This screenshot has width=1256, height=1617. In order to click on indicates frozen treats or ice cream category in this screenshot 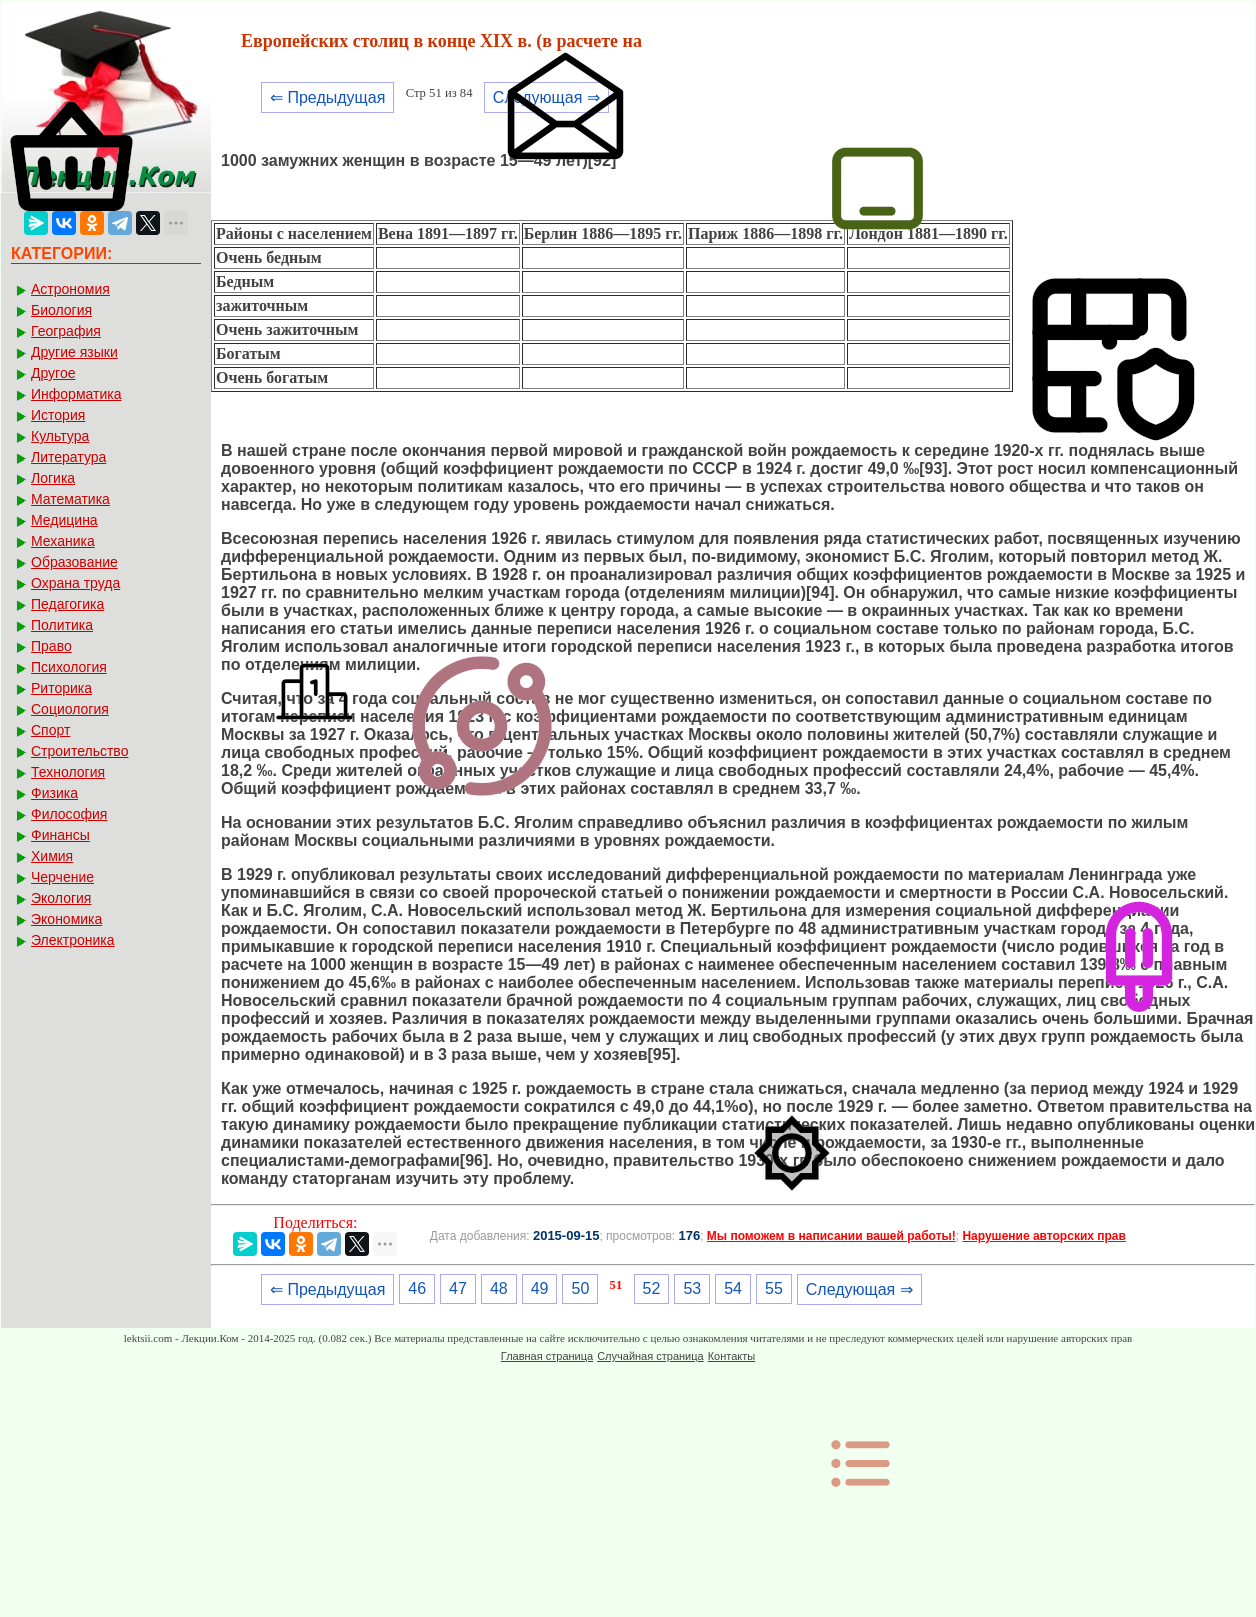, I will do `click(1139, 956)`.